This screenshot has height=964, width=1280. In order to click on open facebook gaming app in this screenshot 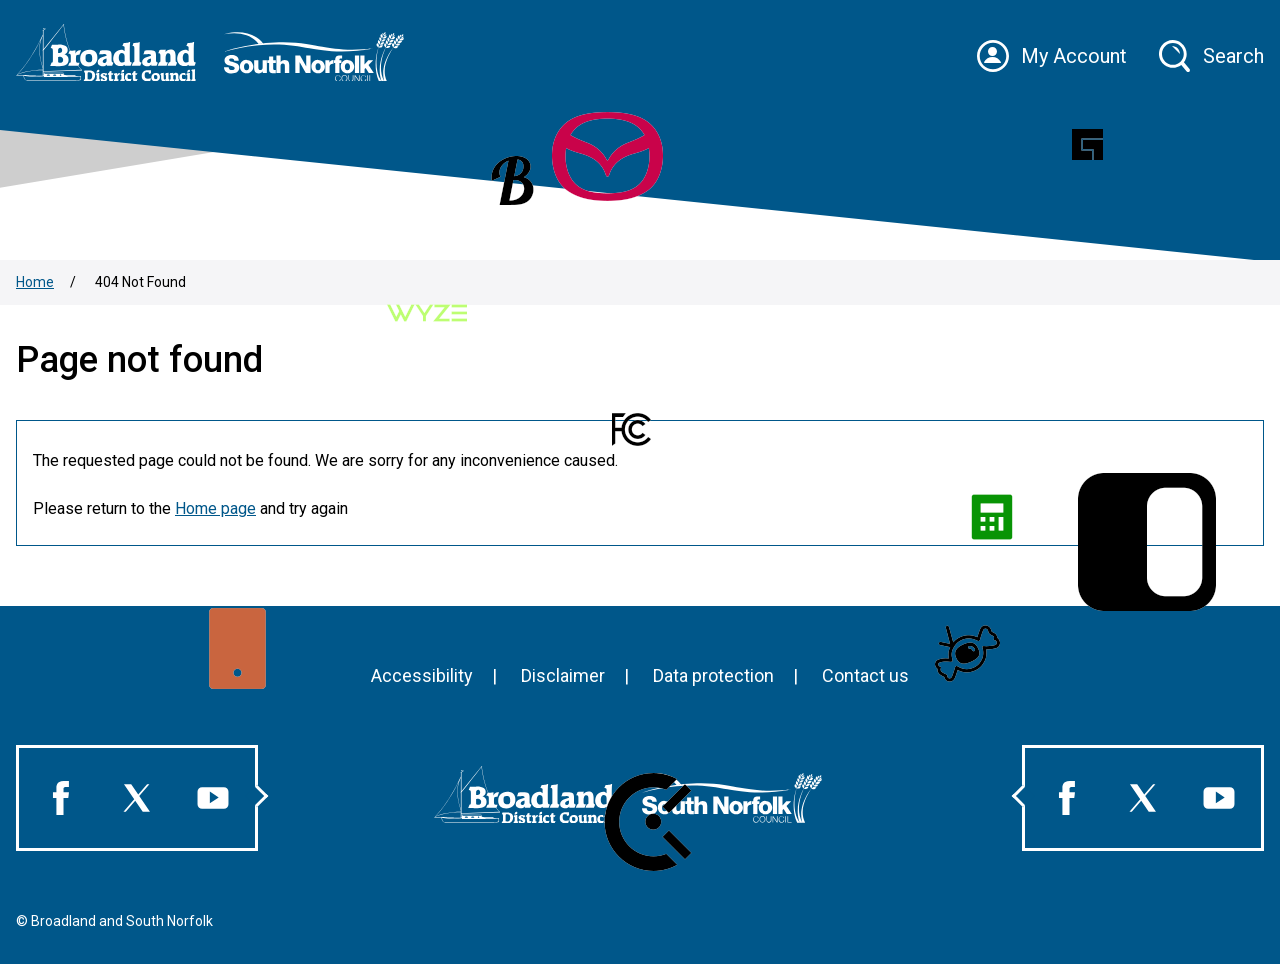, I will do `click(1087, 144)`.